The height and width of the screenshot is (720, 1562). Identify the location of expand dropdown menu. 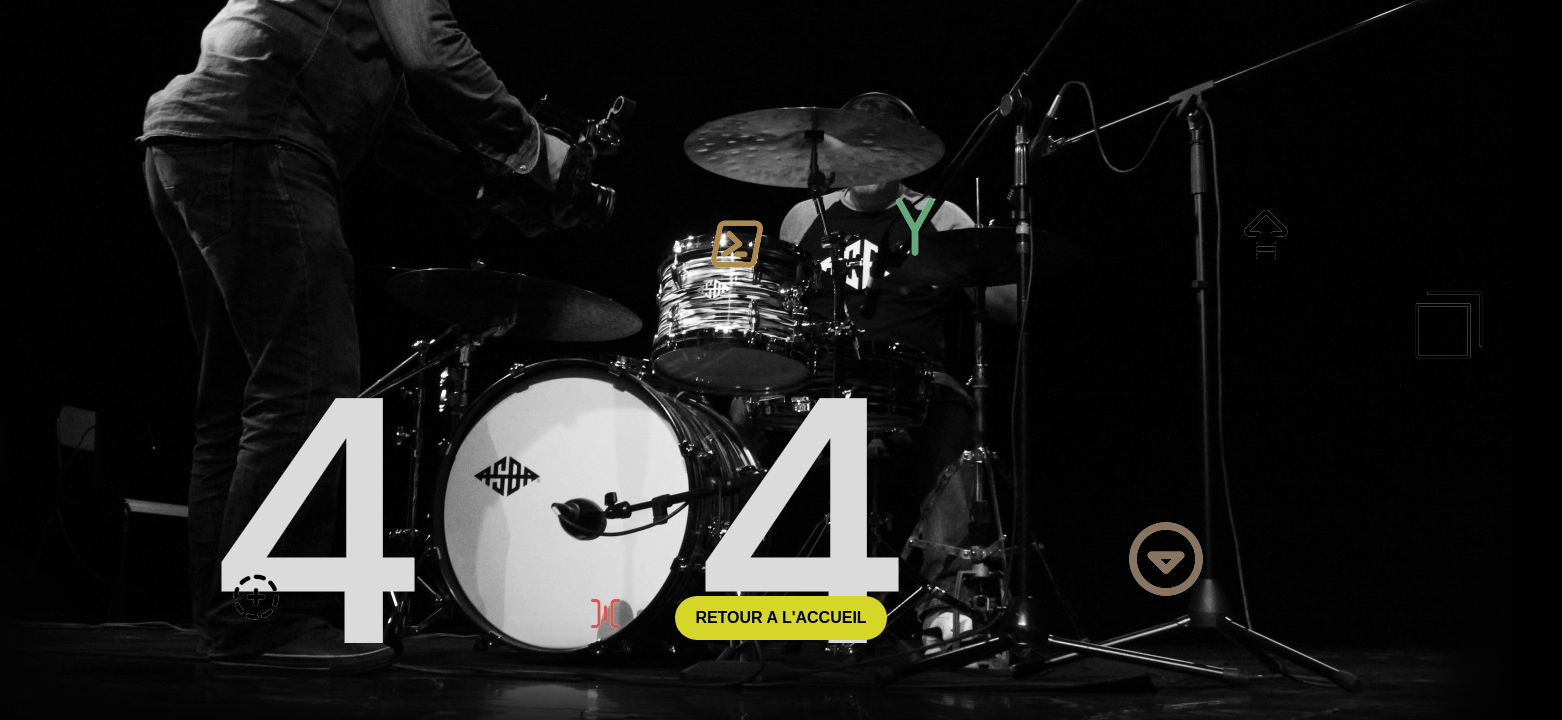
(1166, 559).